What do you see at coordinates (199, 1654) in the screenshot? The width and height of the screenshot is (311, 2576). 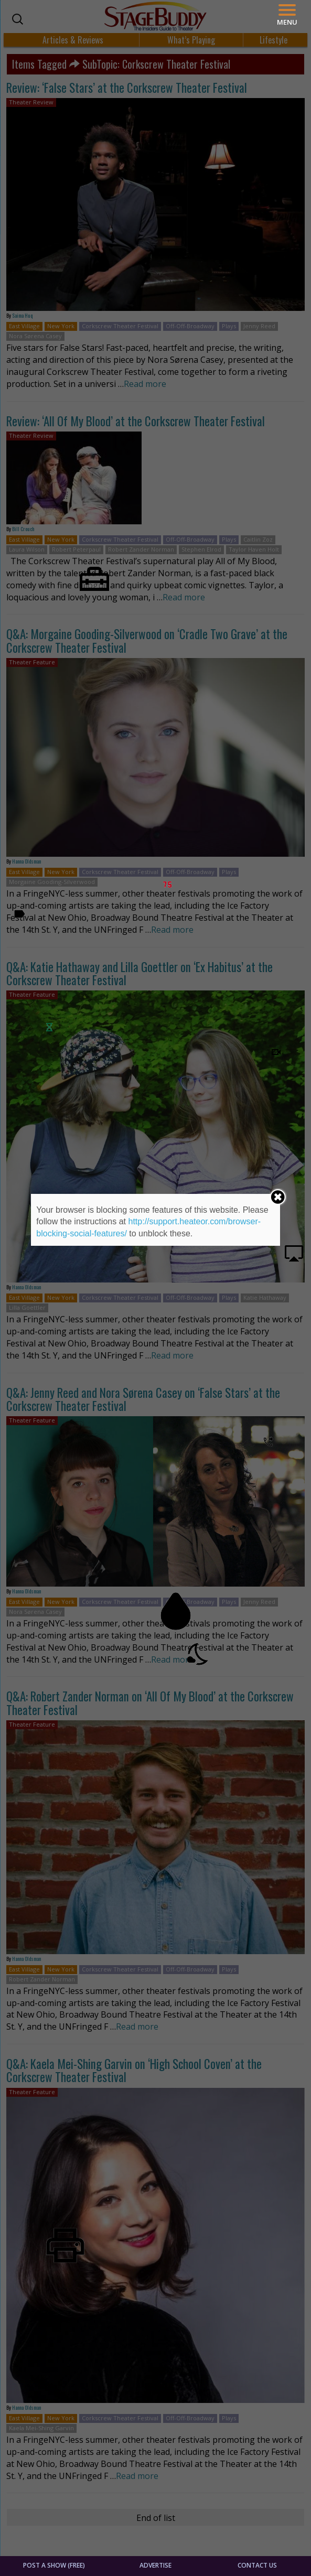 I see `switch to dark mode or night theme` at bounding box center [199, 1654].